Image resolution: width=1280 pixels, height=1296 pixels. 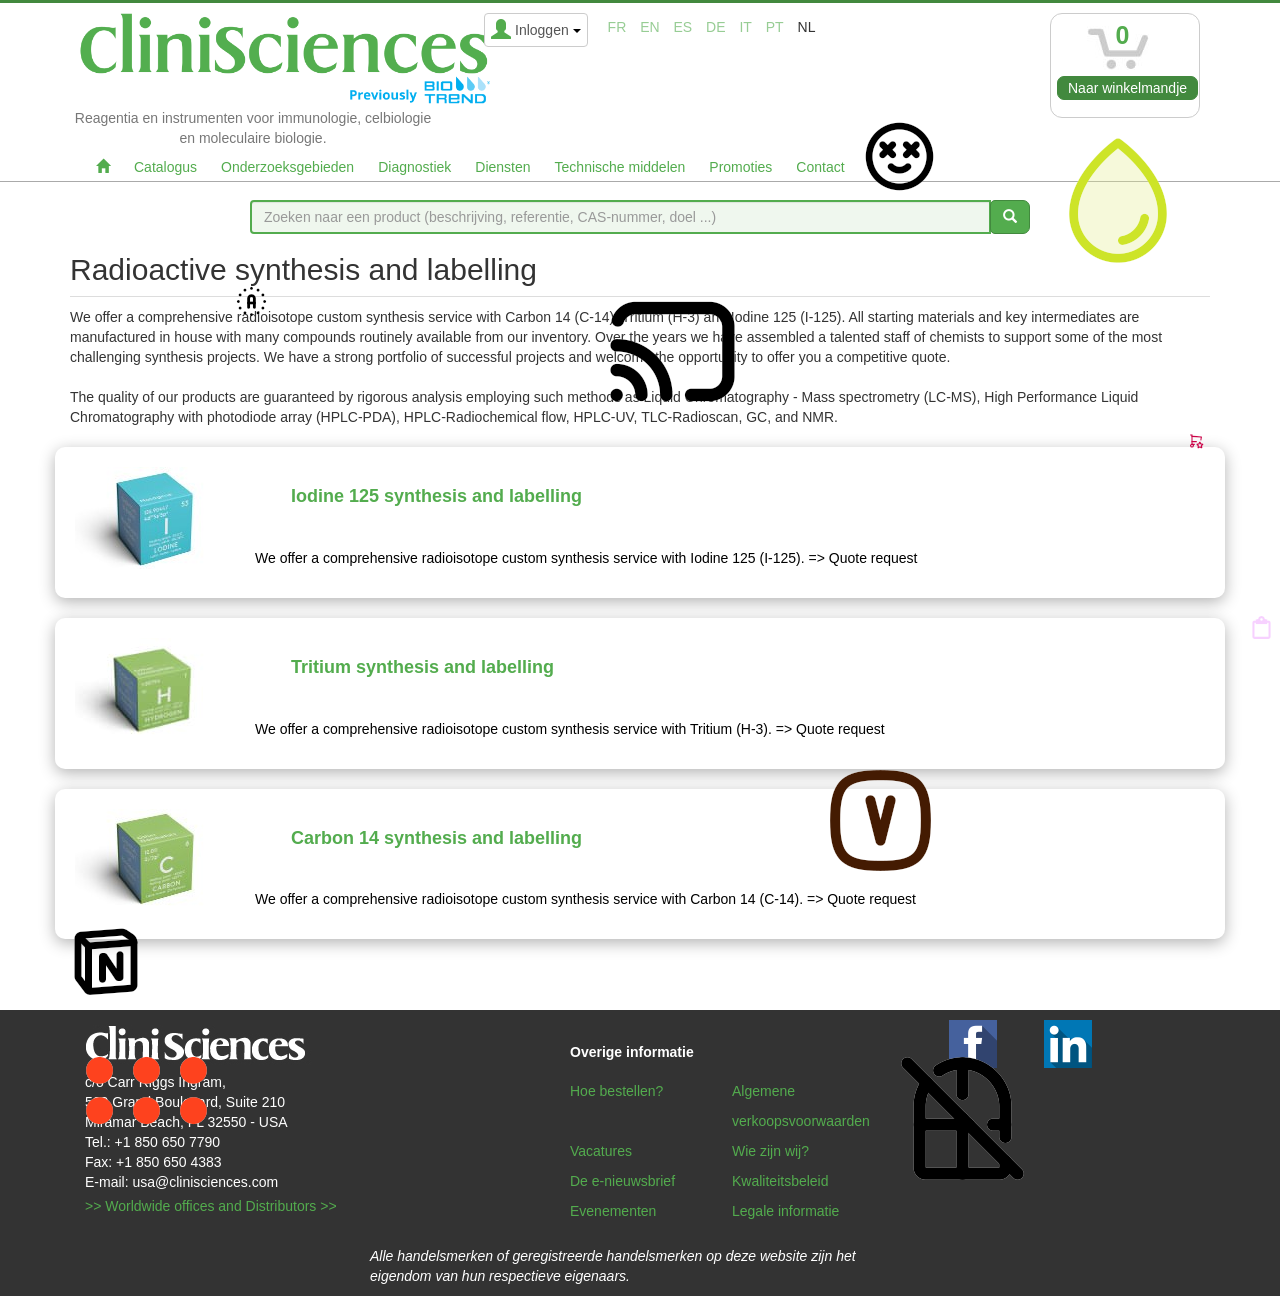 I want to click on adjust humidity or water settings, so click(x=1118, y=205).